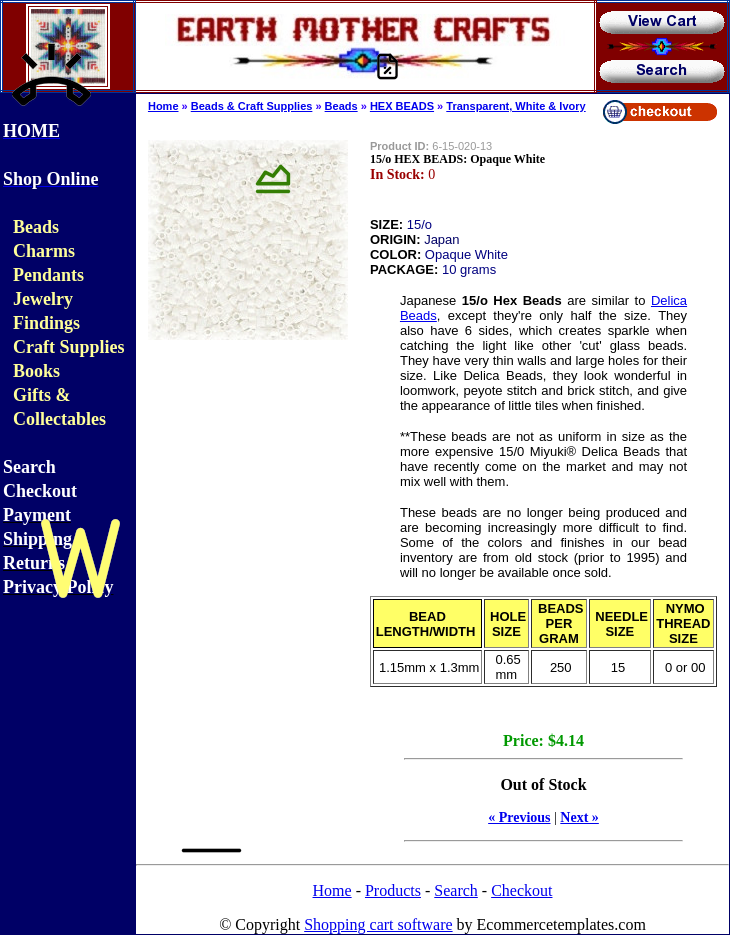 The height and width of the screenshot is (935, 730). I want to click on decrease quantity or value, so click(211, 850).